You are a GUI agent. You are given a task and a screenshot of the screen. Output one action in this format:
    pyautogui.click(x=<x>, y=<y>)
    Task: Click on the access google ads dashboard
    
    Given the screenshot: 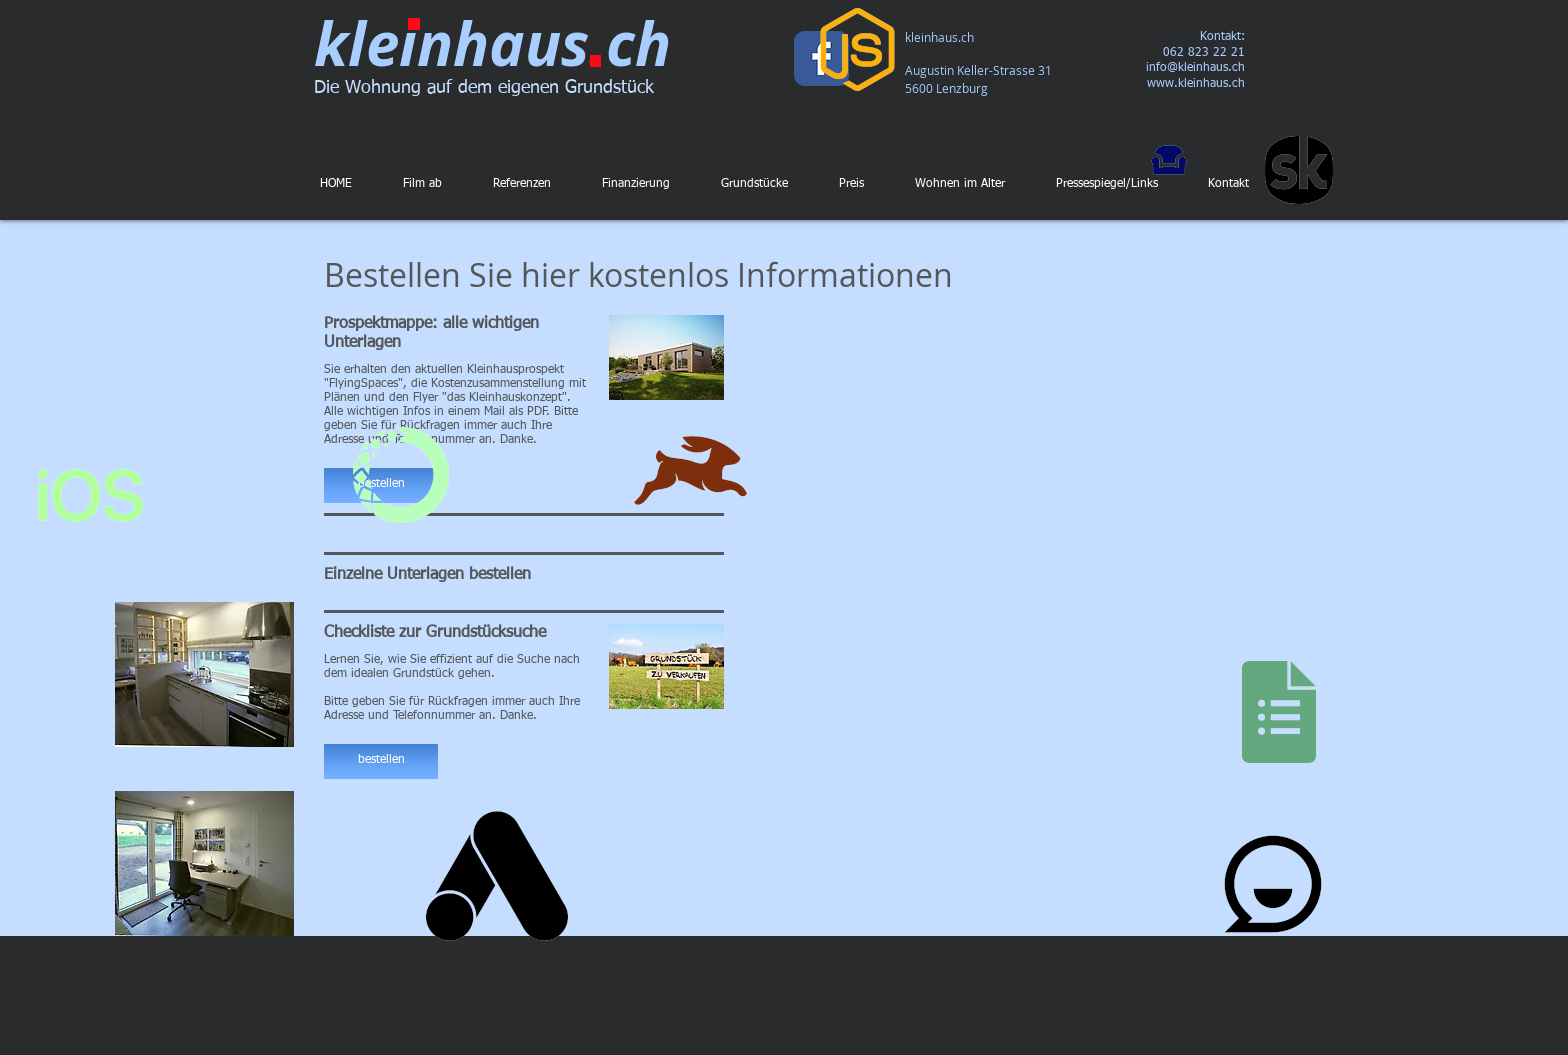 What is the action you would take?
    pyautogui.click(x=497, y=876)
    